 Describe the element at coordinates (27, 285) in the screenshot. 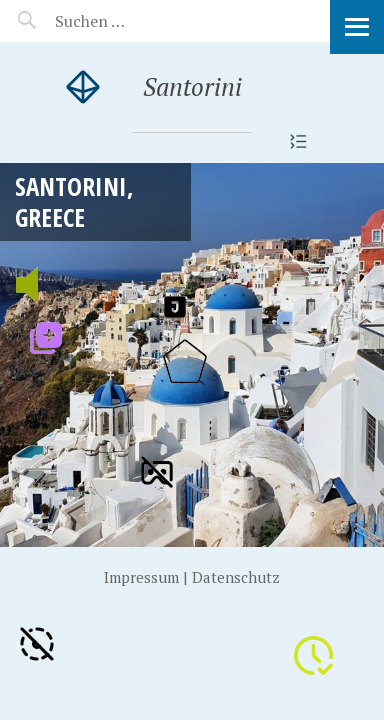

I see `mute audio or sound` at that location.